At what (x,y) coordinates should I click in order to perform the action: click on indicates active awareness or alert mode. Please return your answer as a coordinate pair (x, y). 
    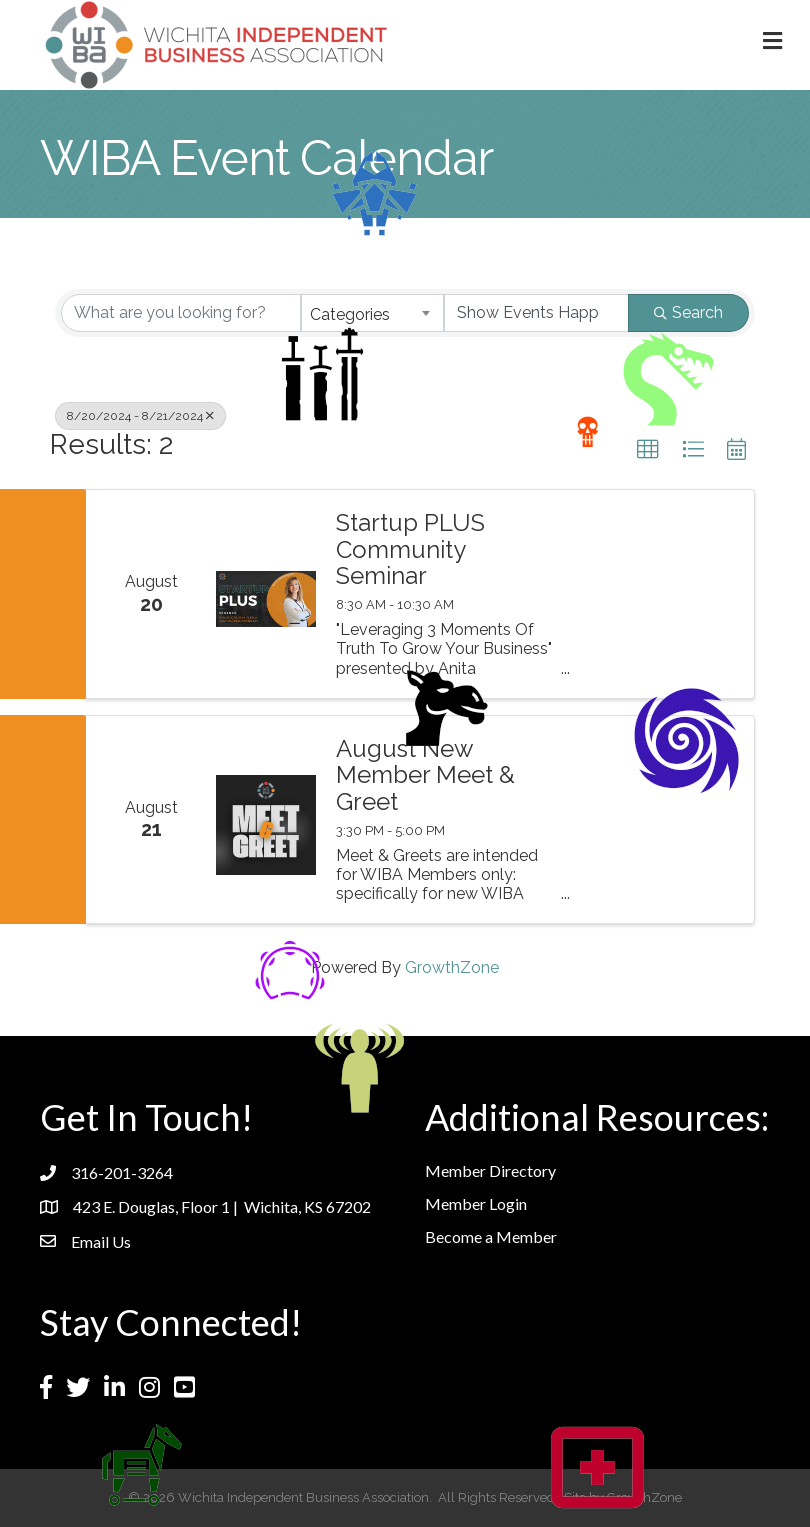
    Looking at the image, I should click on (359, 1068).